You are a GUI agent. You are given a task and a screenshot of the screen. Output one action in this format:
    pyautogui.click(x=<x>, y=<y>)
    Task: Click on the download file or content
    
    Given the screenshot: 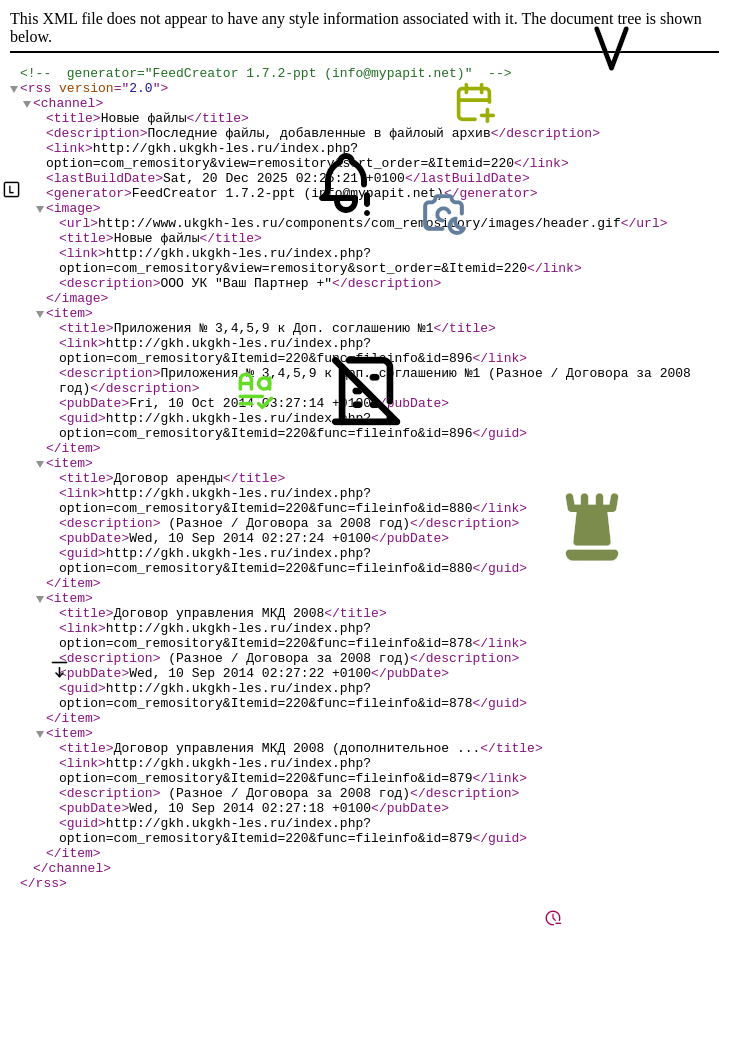 What is the action you would take?
    pyautogui.click(x=59, y=669)
    